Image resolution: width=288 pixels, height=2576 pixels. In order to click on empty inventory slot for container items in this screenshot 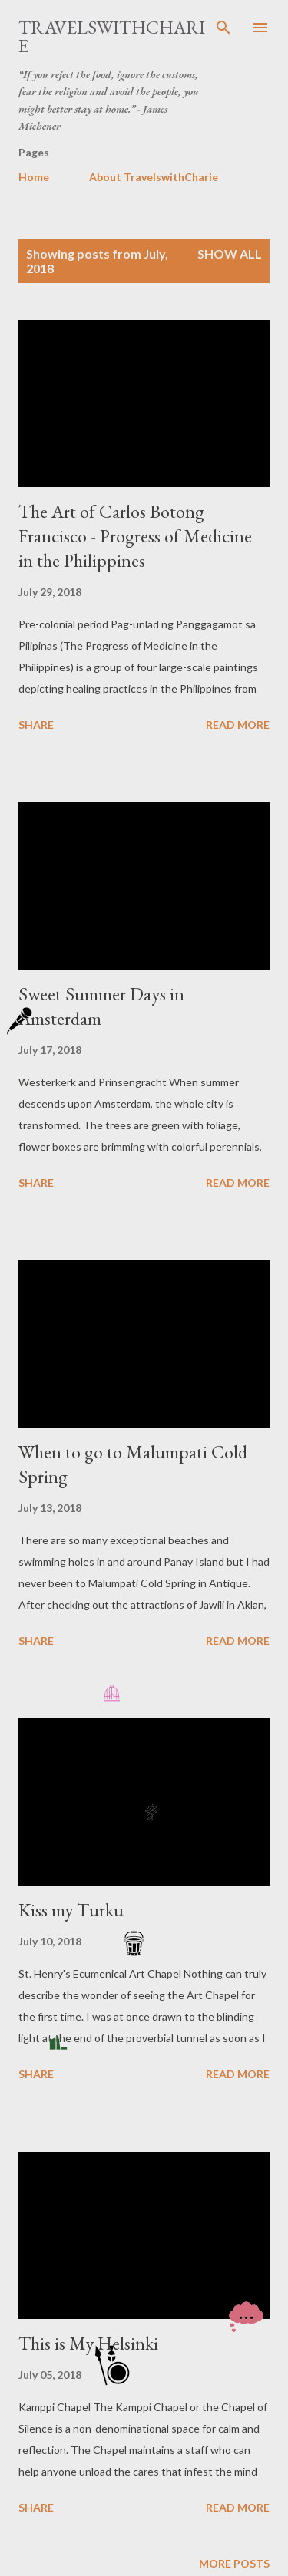, I will do `click(134, 1942)`.